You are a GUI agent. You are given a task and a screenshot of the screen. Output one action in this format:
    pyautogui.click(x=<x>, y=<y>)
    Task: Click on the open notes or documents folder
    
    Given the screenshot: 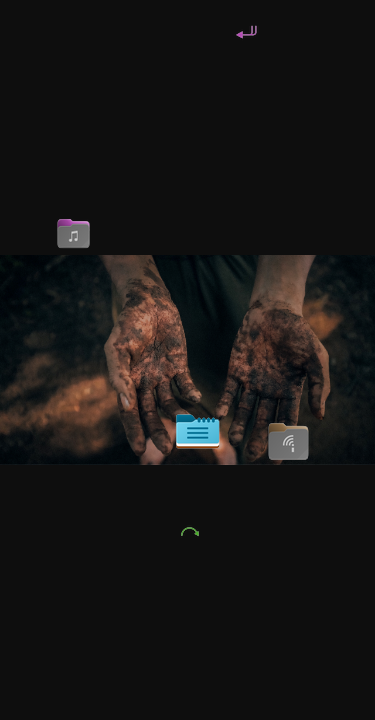 What is the action you would take?
    pyautogui.click(x=197, y=432)
    